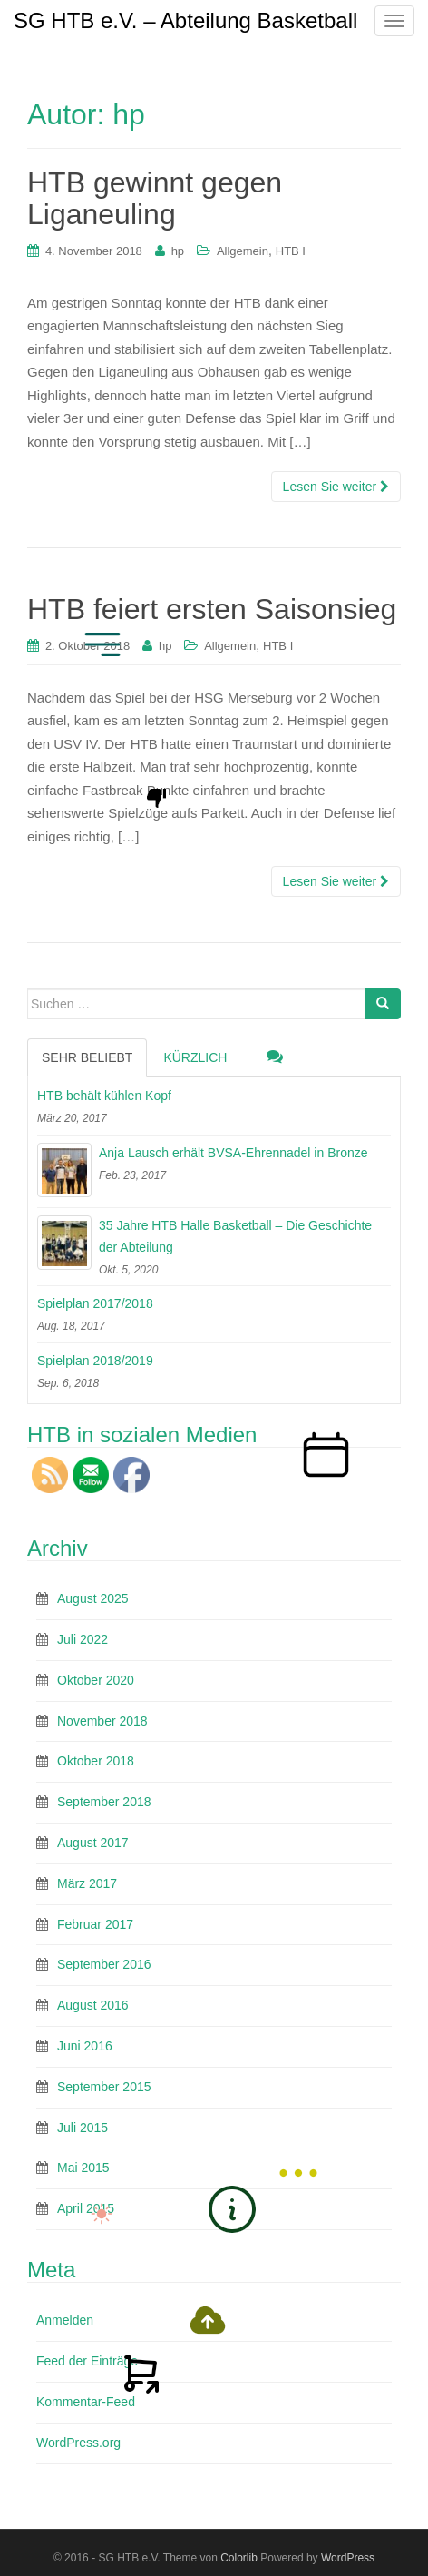 This screenshot has height=2576, width=428. Describe the element at coordinates (102, 644) in the screenshot. I see `open navigation menu` at that location.